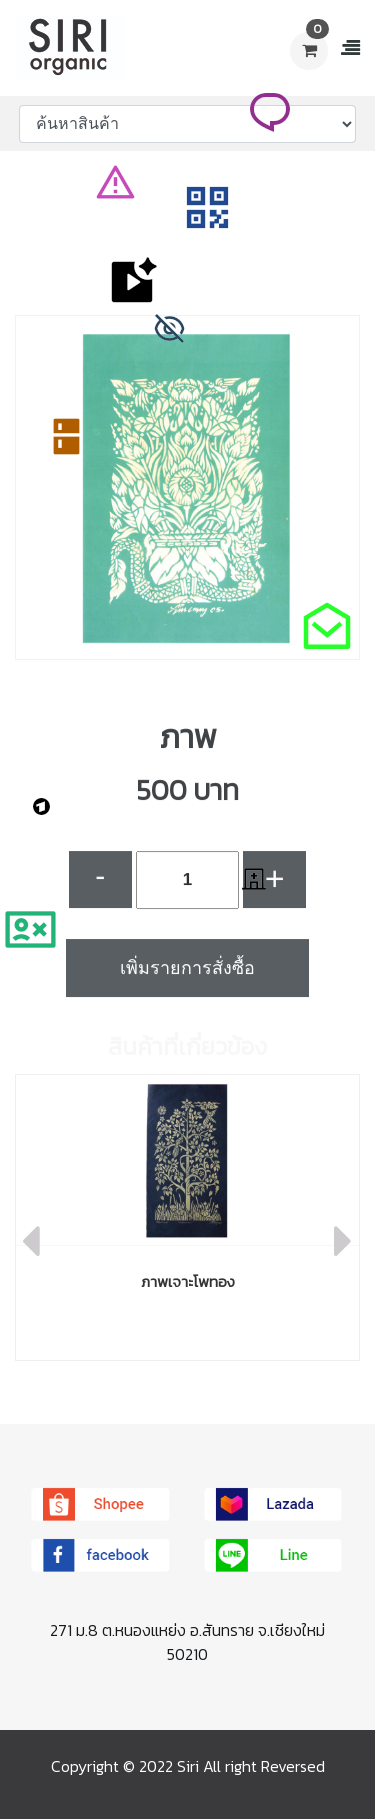 This screenshot has height=1819, width=375. What do you see at coordinates (115, 182) in the screenshot?
I see `indicates a warning or alert status` at bounding box center [115, 182].